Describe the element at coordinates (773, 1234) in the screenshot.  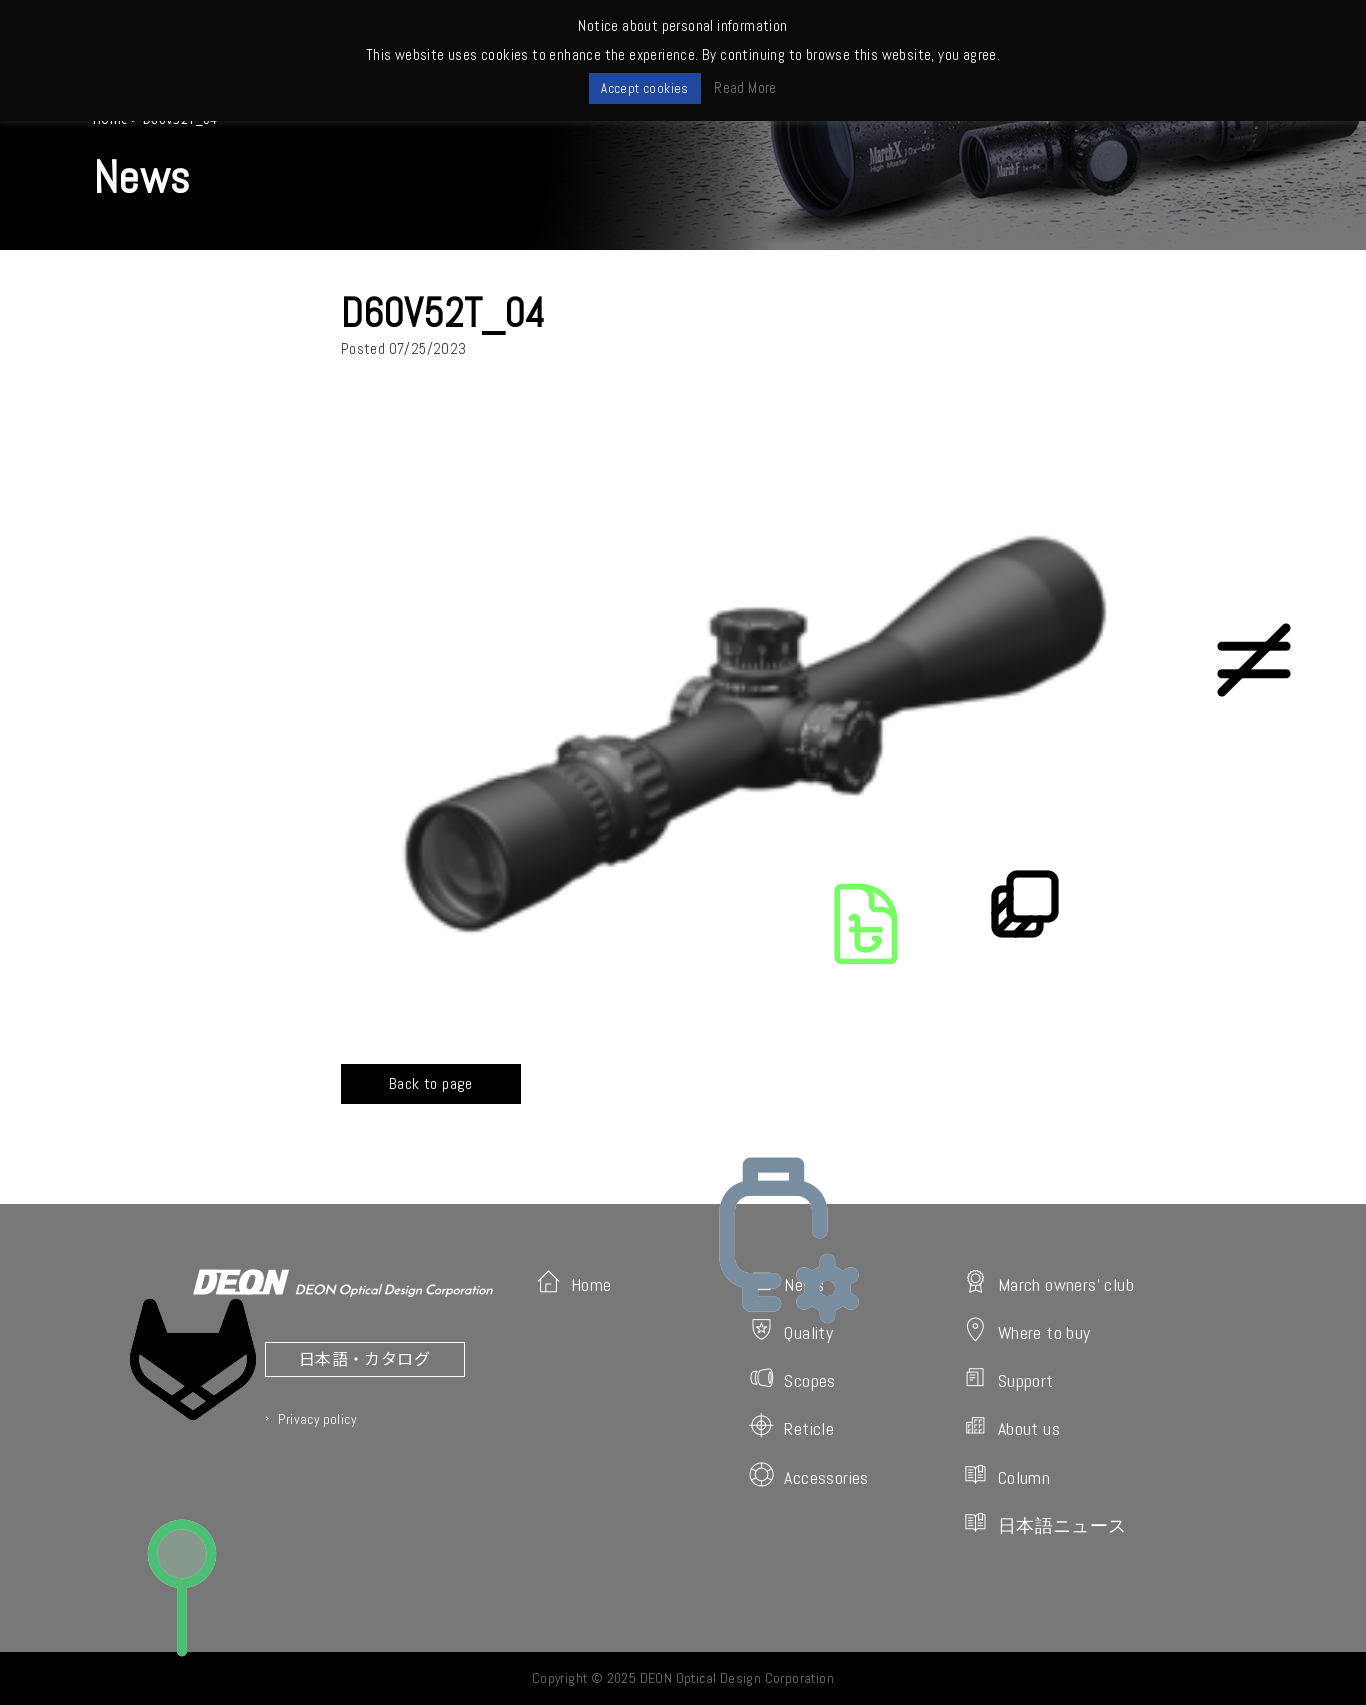
I see `access smartwatch settings` at that location.